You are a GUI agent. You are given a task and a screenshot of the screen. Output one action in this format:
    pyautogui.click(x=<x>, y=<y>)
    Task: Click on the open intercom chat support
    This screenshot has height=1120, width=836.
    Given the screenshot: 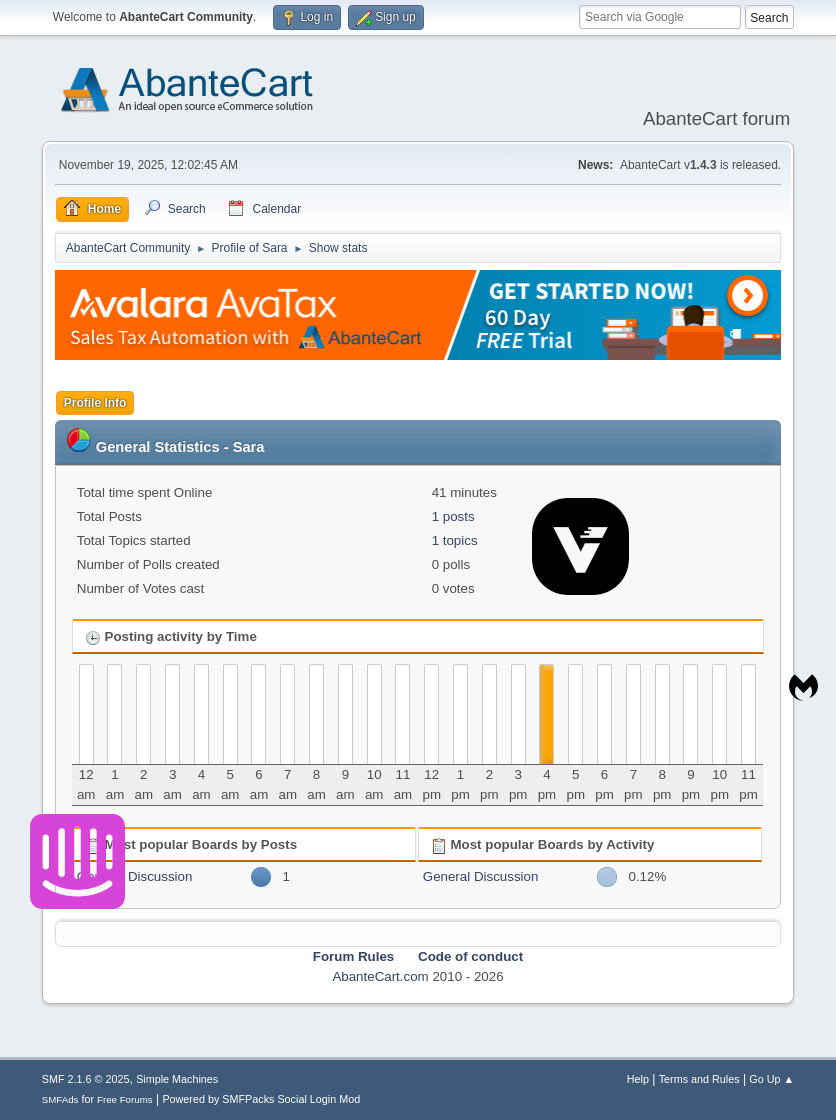 What is the action you would take?
    pyautogui.click(x=77, y=861)
    